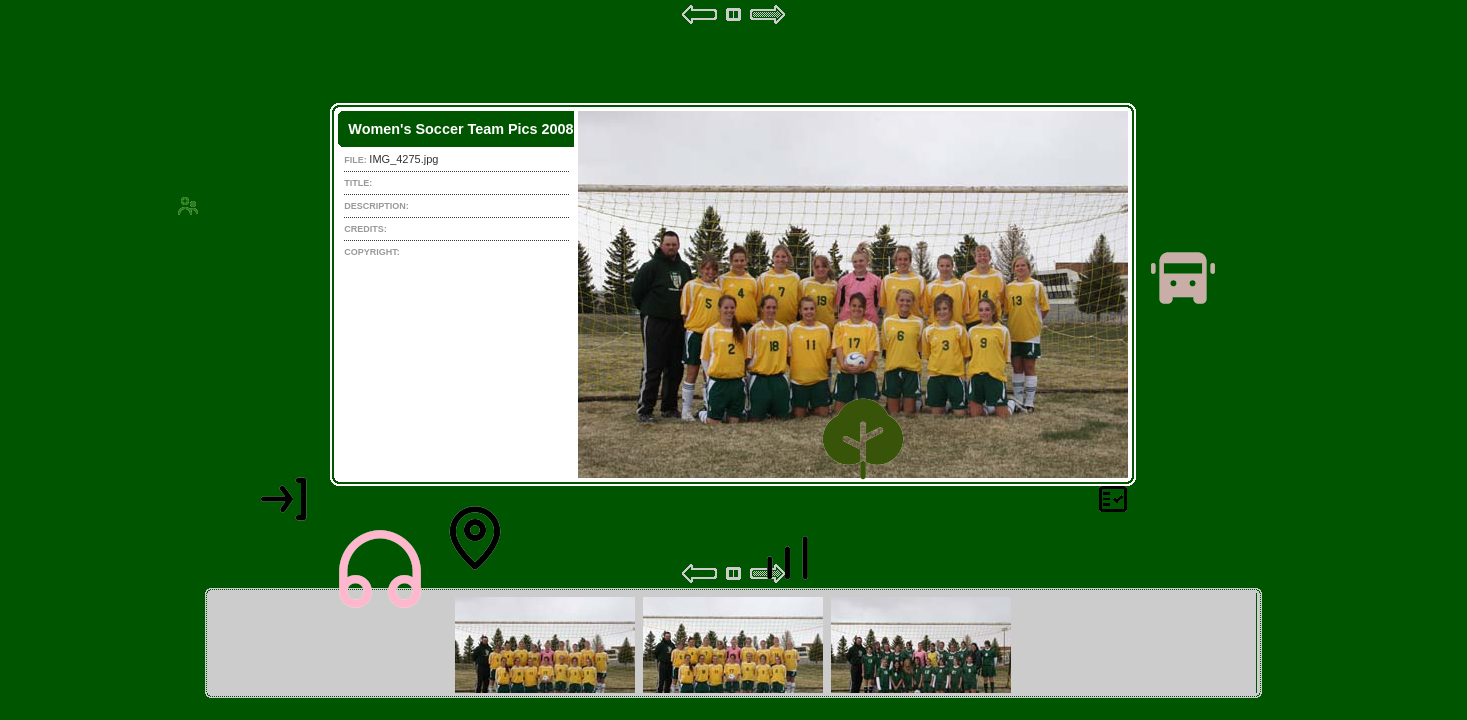  I want to click on view or access a saved location, so click(475, 538).